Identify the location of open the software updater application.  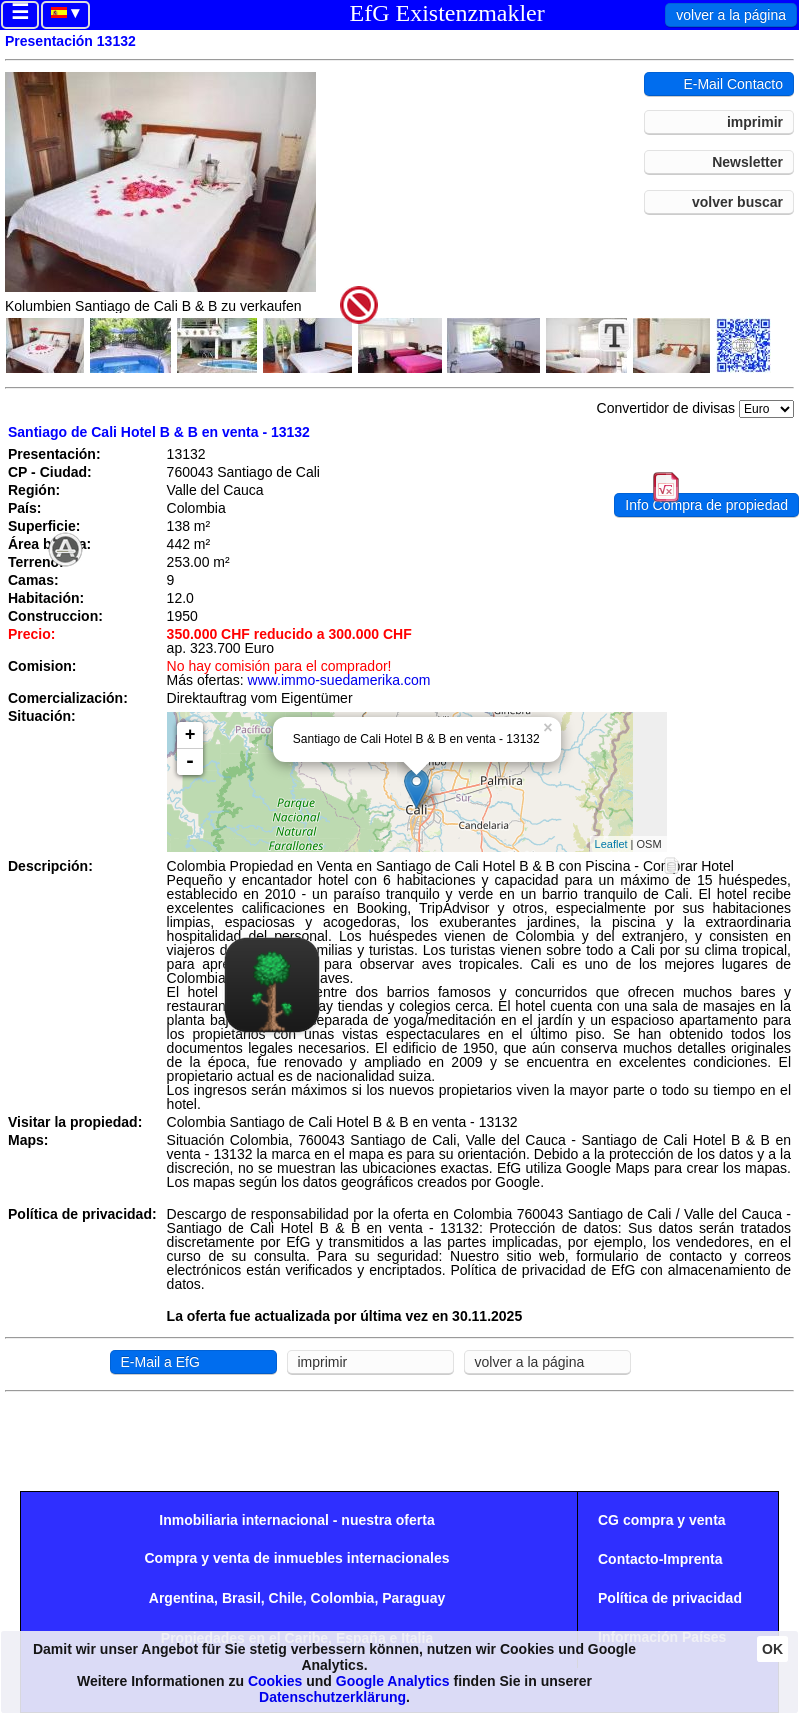
(65, 549).